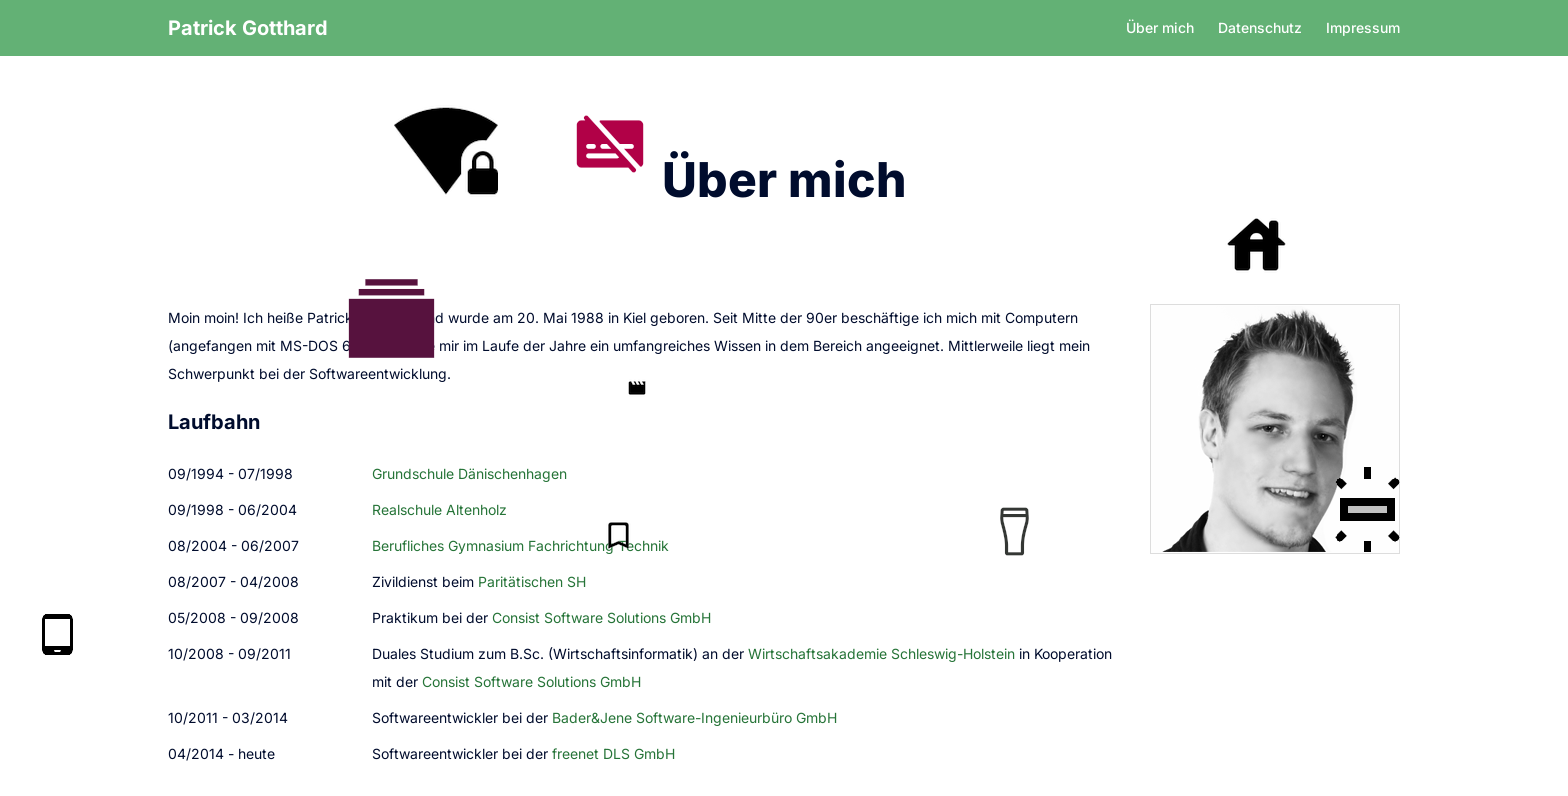 The image size is (1568, 796). What do you see at coordinates (1256, 245) in the screenshot?
I see `go to home screen` at bounding box center [1256, 245].